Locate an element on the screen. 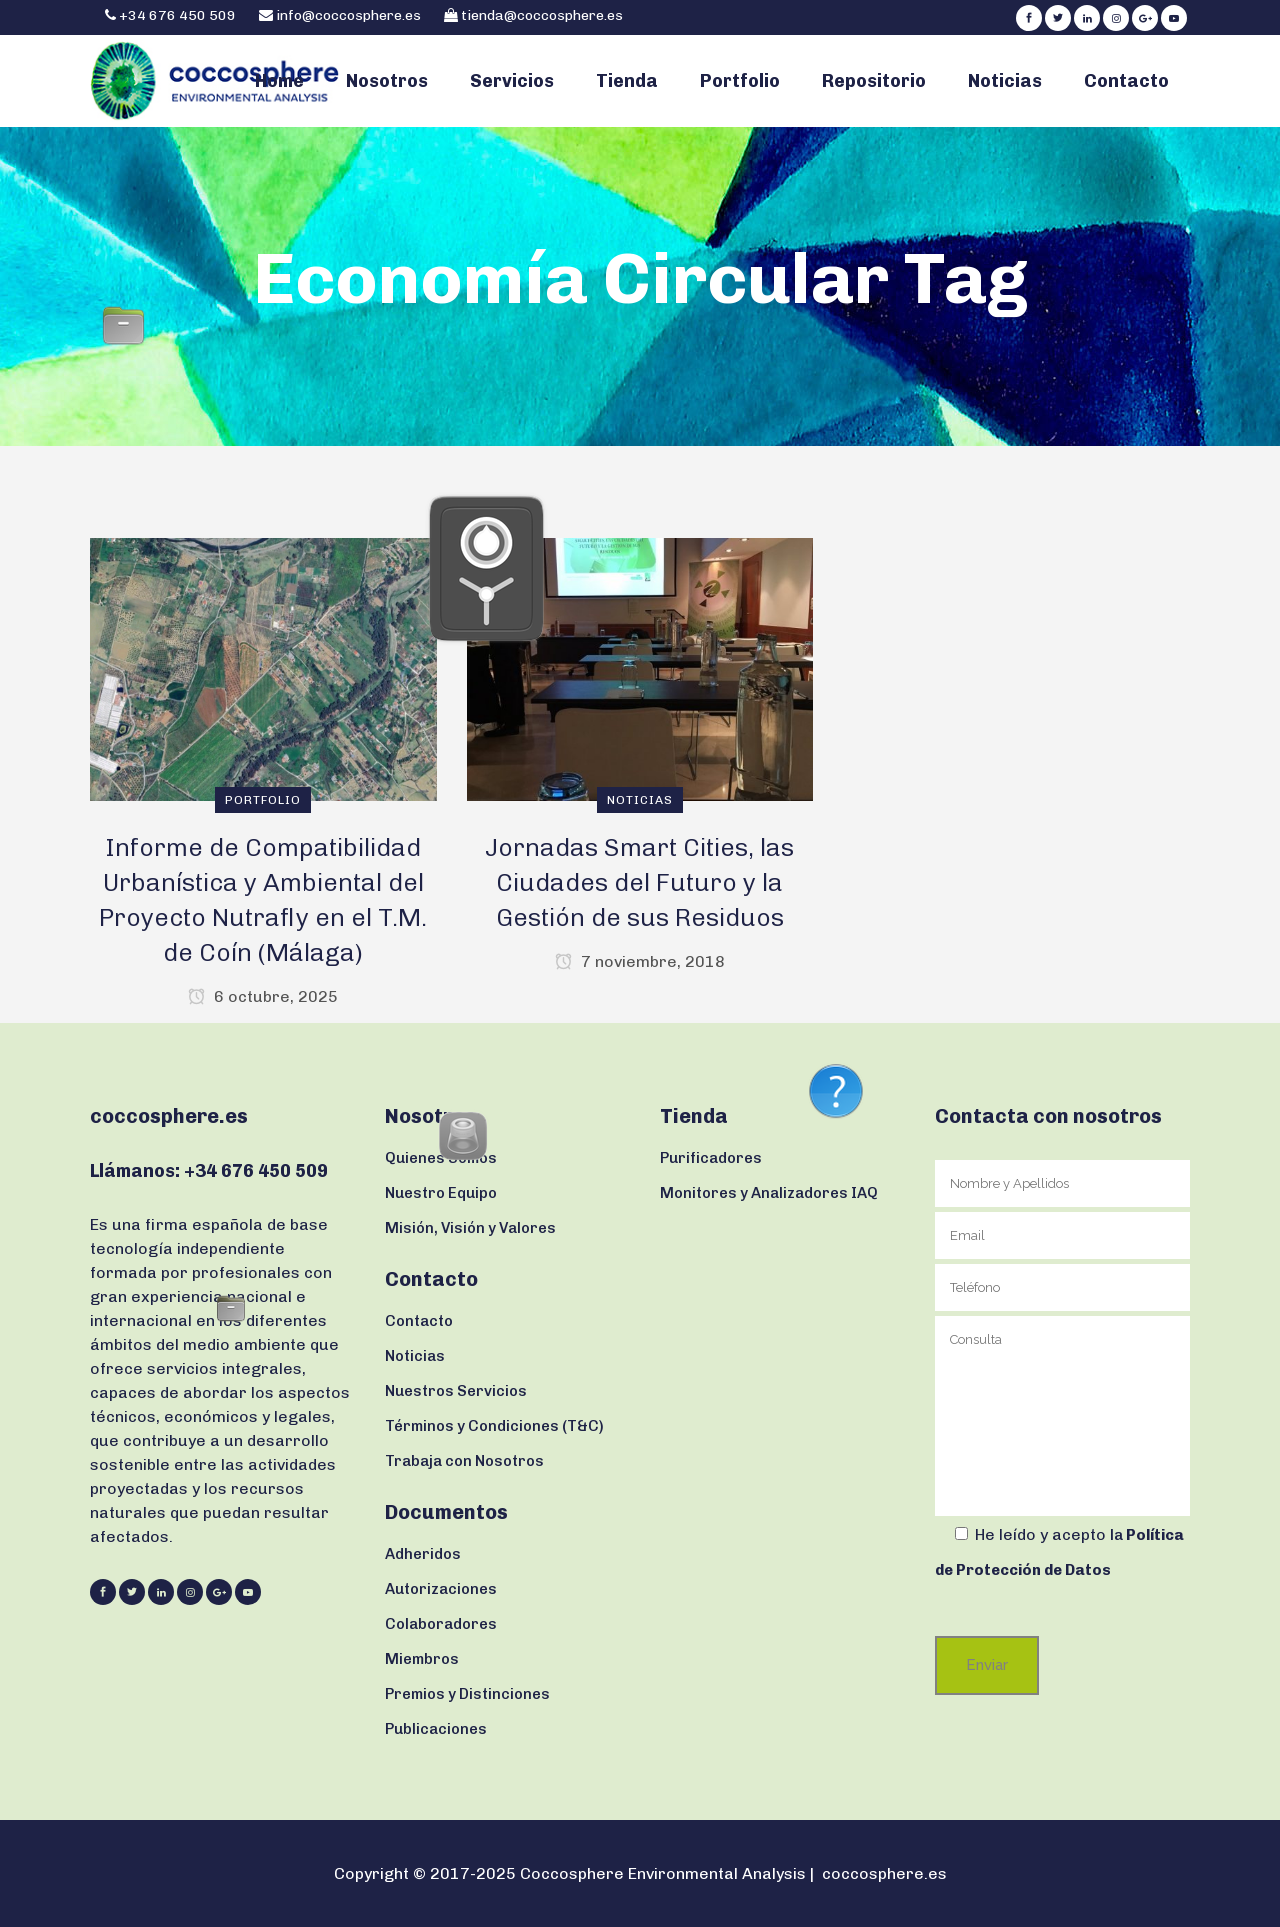 The height and width of the screenshot is (1927, 1280). open the file manager is located at coordinates (123, 325).